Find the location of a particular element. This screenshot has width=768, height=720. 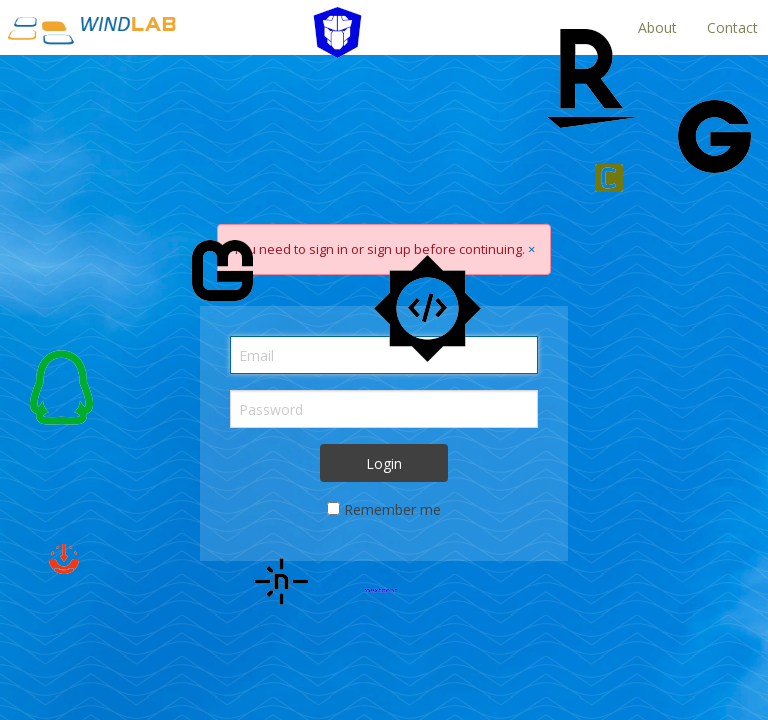

open the Groupon app is located at coordinates (714, 136).